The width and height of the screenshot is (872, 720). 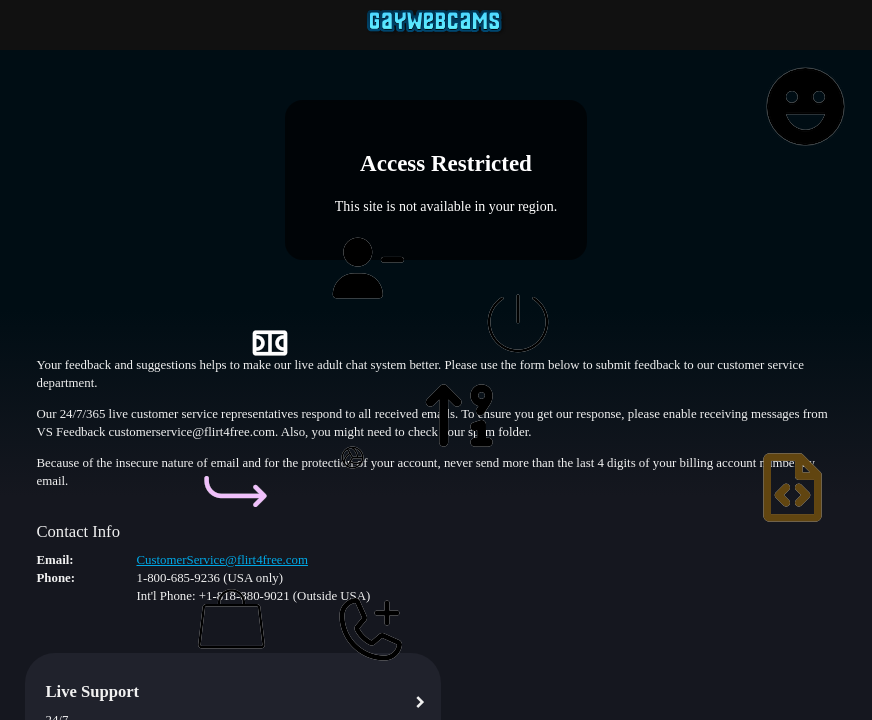 I want to click on open emoji picker, so click(x=805, y=106).